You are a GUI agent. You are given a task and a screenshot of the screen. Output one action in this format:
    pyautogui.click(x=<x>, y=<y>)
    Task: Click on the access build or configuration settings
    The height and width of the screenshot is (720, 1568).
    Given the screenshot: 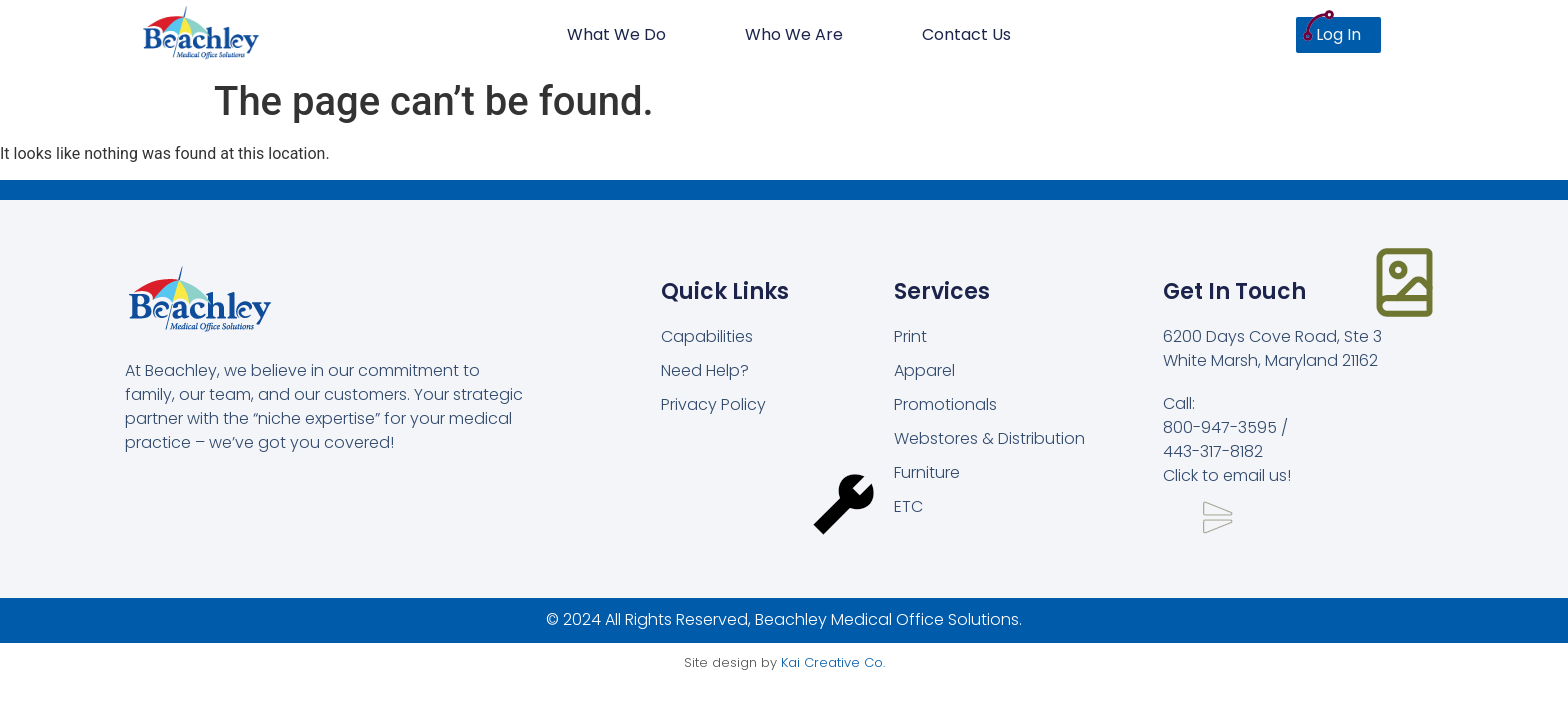 What is the action you would take?
    pyautogui.click(x=843, y=504)
    